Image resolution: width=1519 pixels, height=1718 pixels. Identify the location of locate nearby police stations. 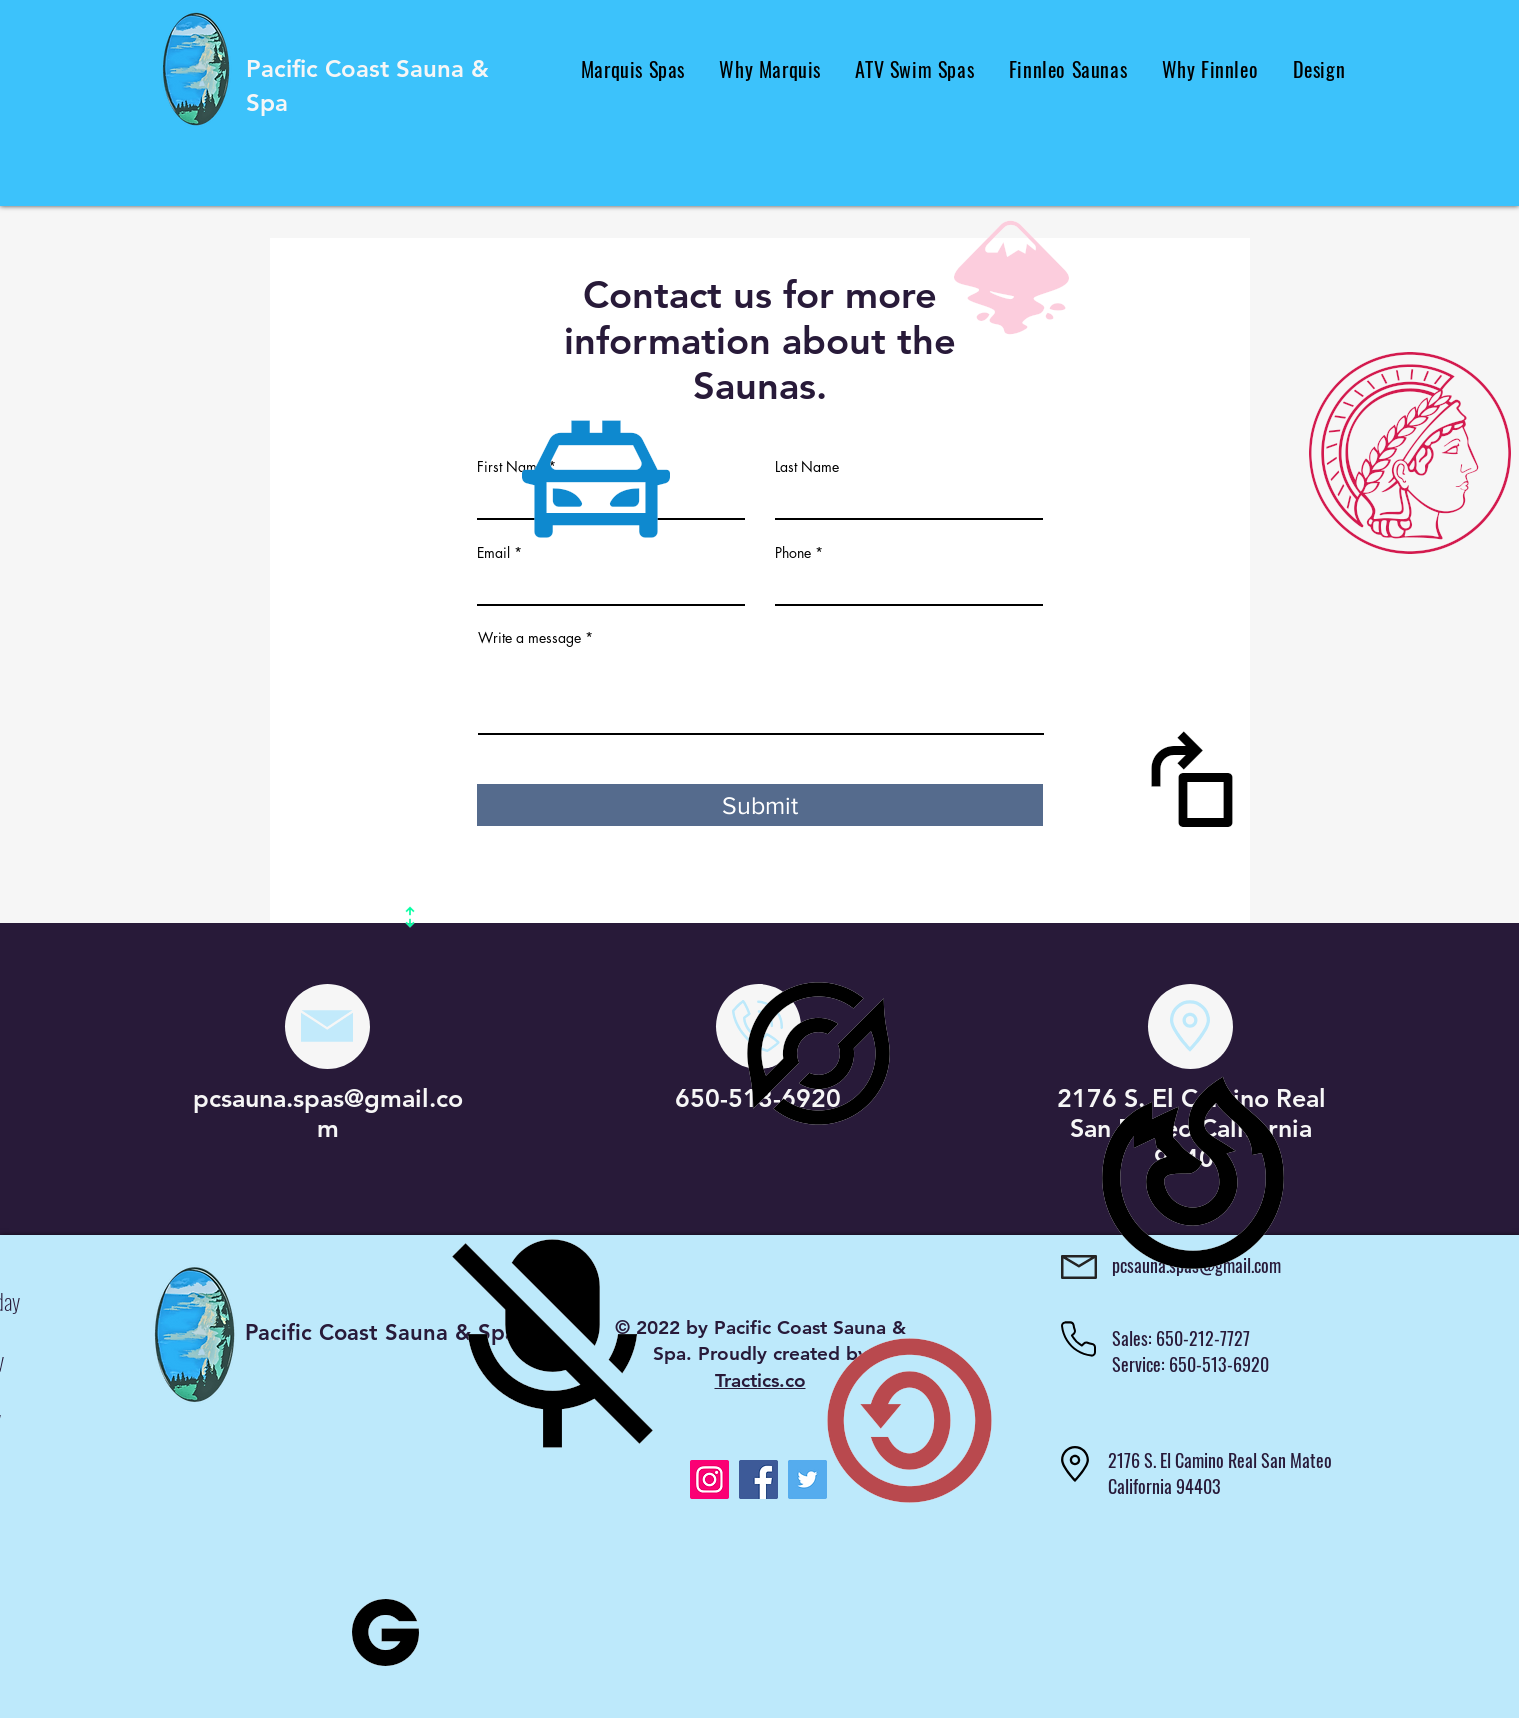
(596, 476).